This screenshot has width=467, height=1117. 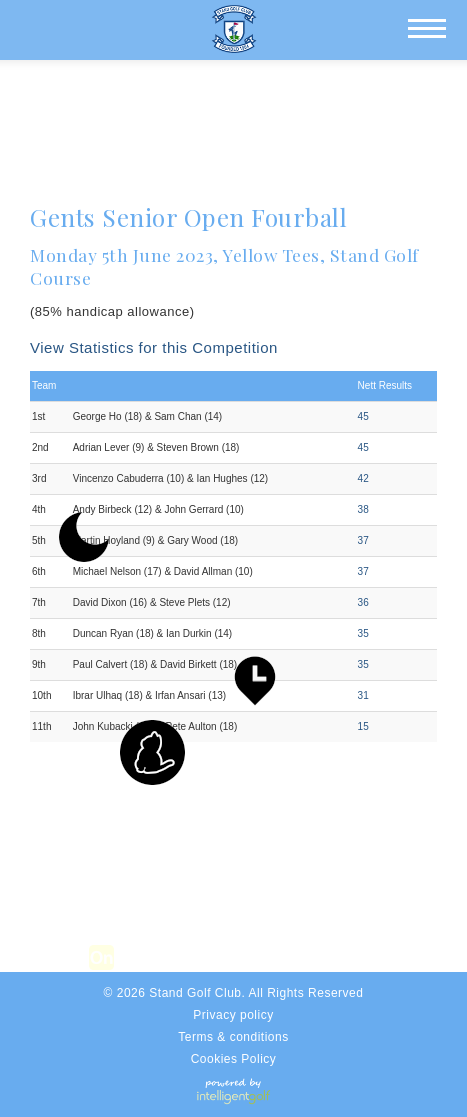 I want to click on toggle dark mode or night theme, so click(x=84, y=537).